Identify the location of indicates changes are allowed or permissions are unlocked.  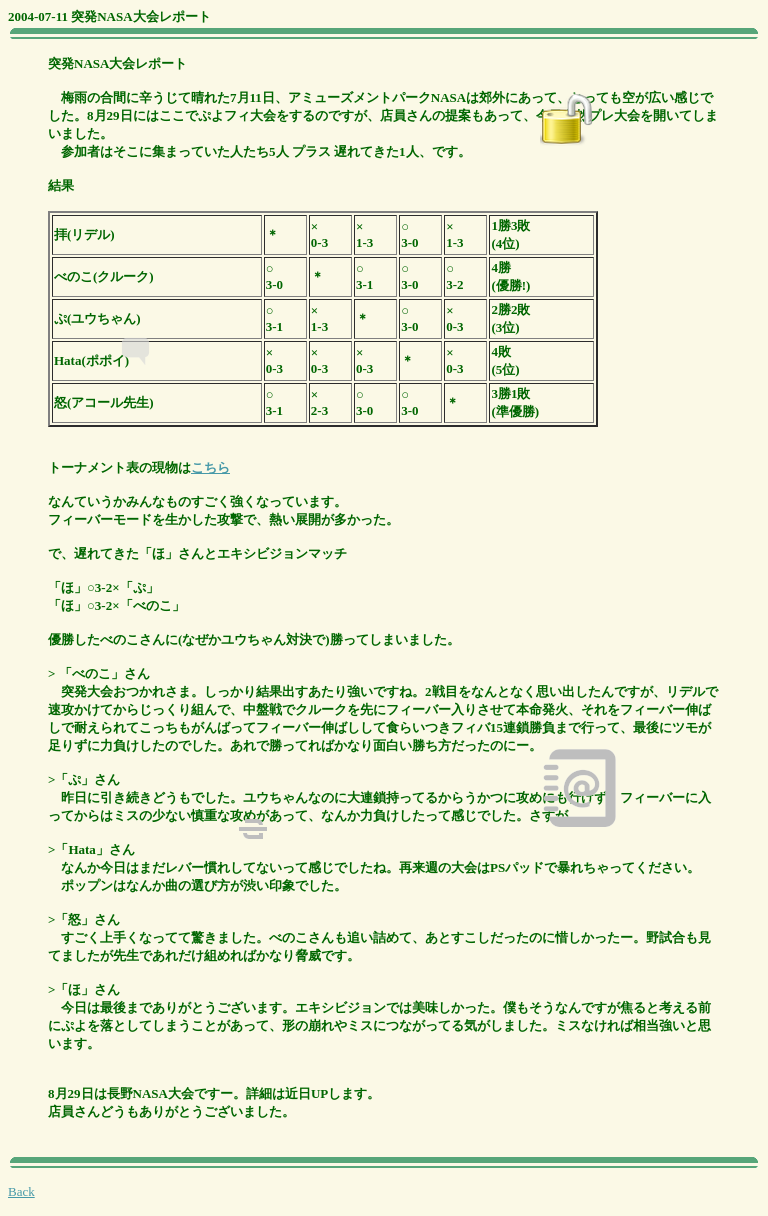
(566, 119).